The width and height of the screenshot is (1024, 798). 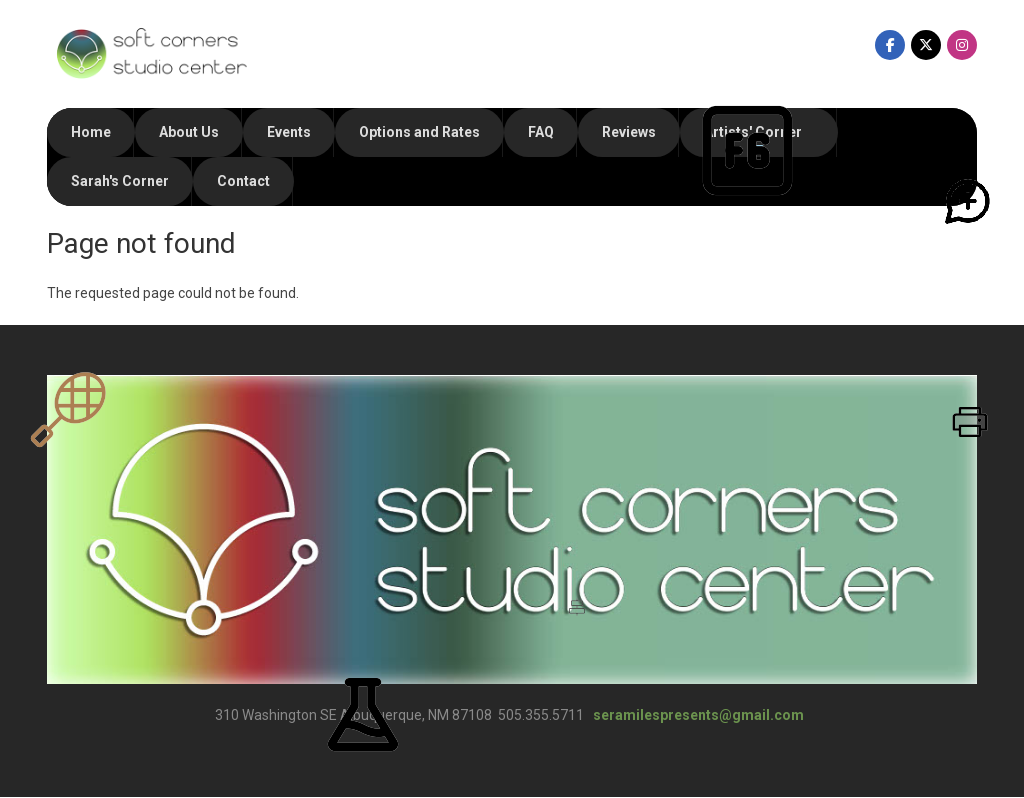 I want to click on align objects to horizontal center, so click(x=577, y=607).